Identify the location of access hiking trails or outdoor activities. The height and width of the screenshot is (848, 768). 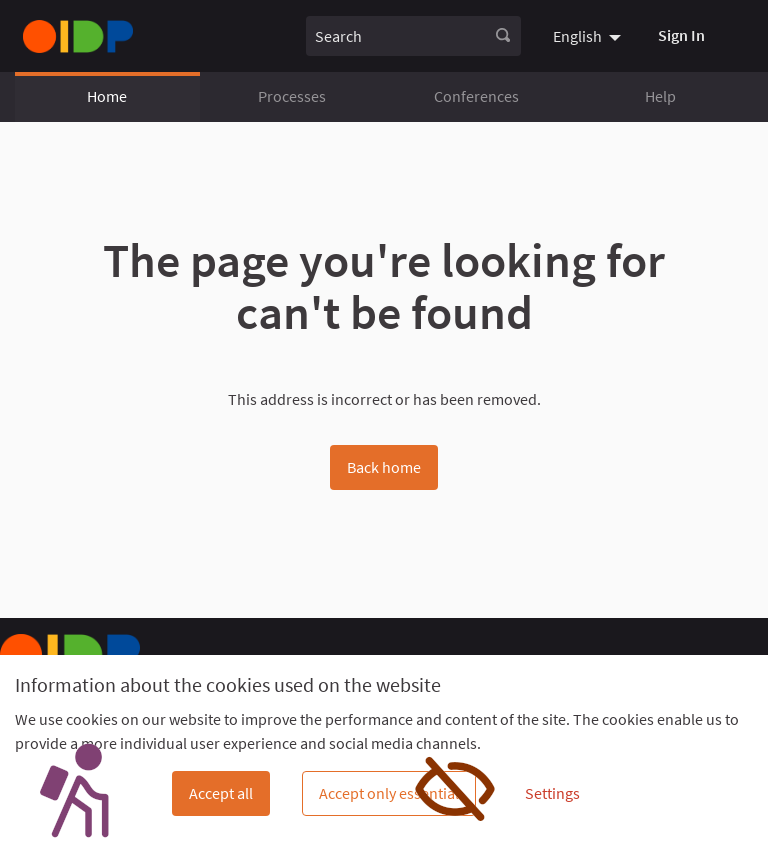
(78, 790).